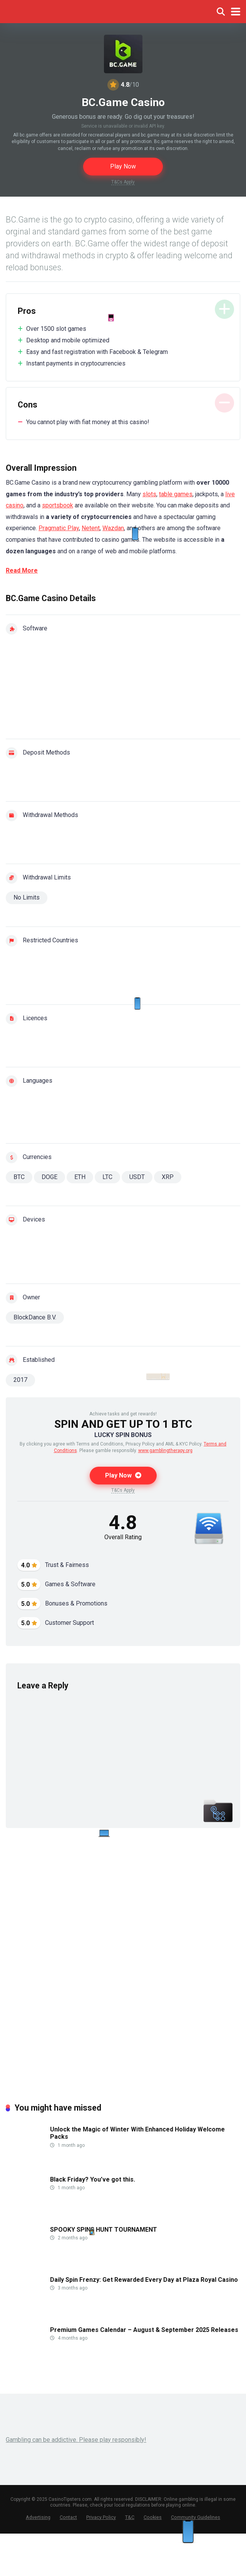 This screenshot has height=2576, width=246. Describe the element at coordinates (111, 316) in the screenshot. I see `sync or manage your iPod nano device` at that location.